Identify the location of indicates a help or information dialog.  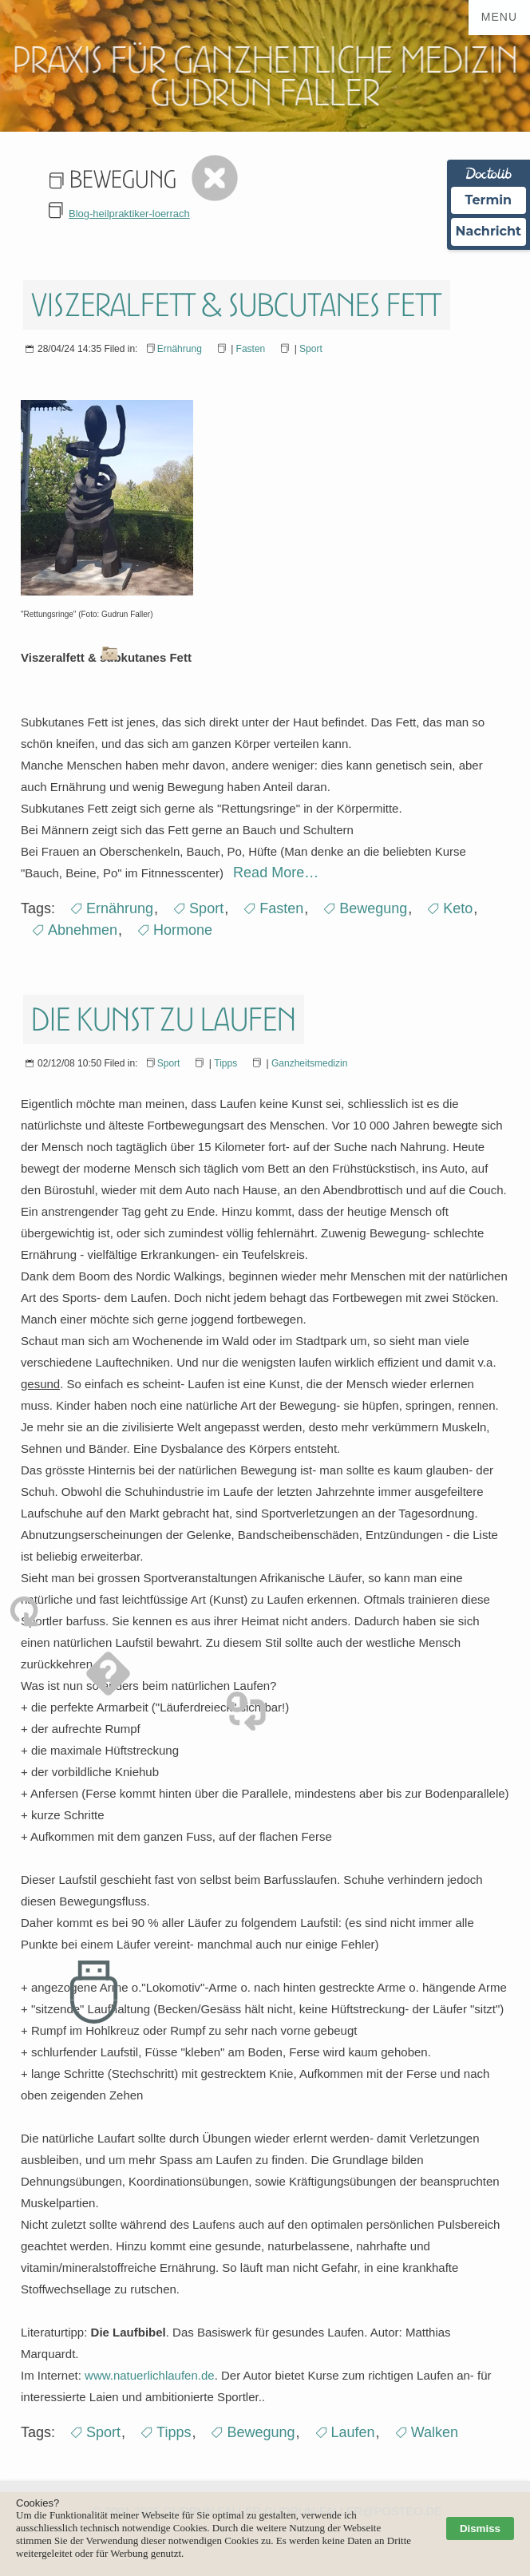
(108, 1673).